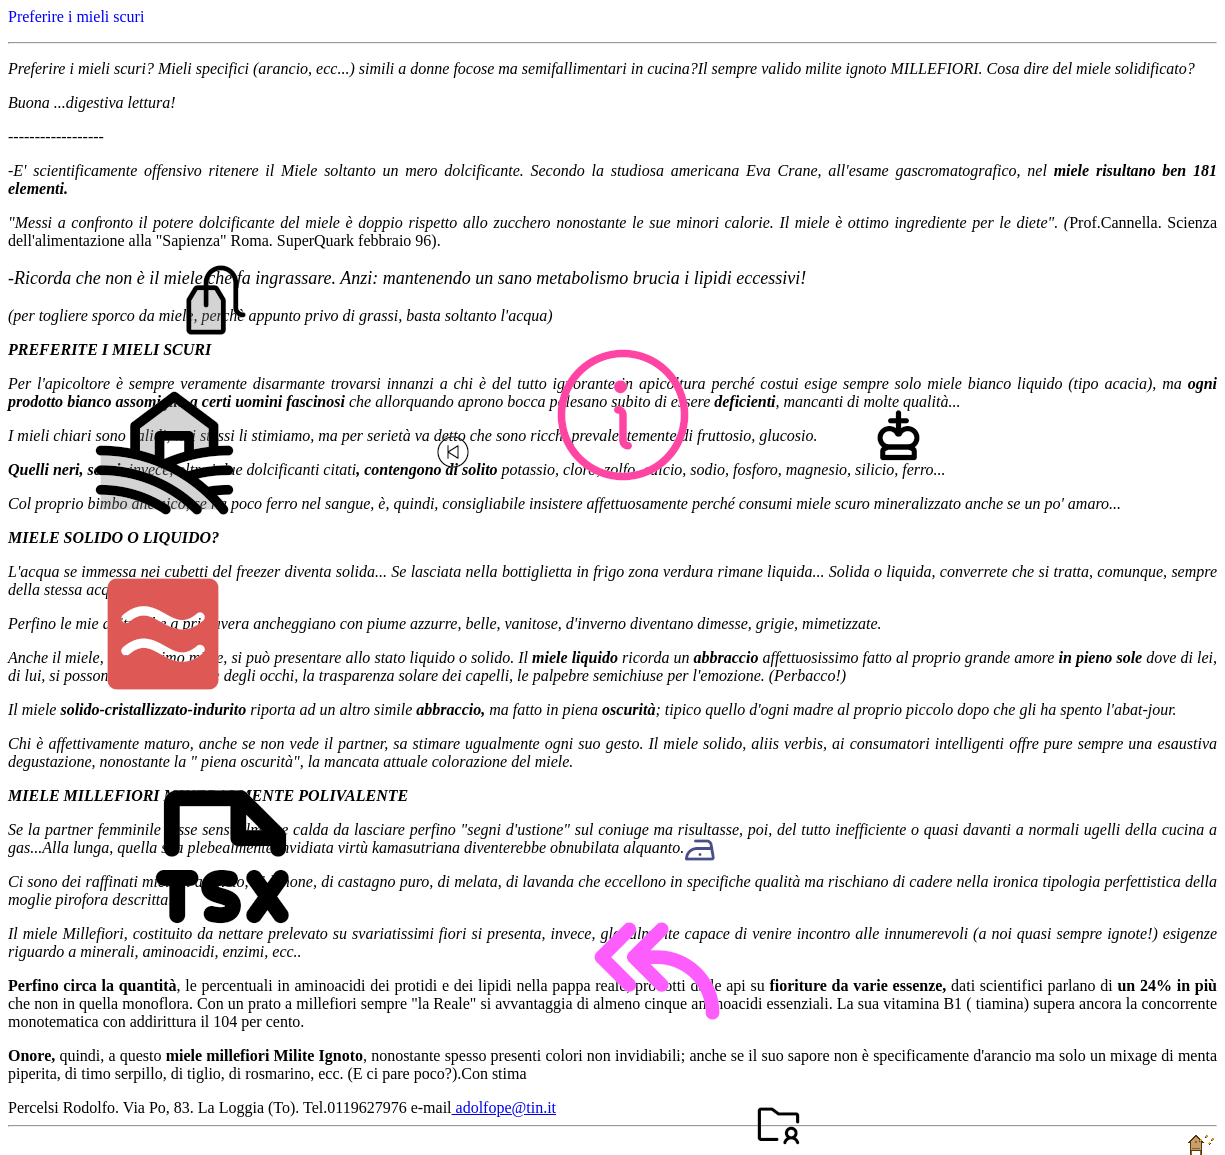 The image size is (1225, 1155). Describe the element at coordinates (213, 302) in the screenshot. I see `tea or hot beverage options` at that location.